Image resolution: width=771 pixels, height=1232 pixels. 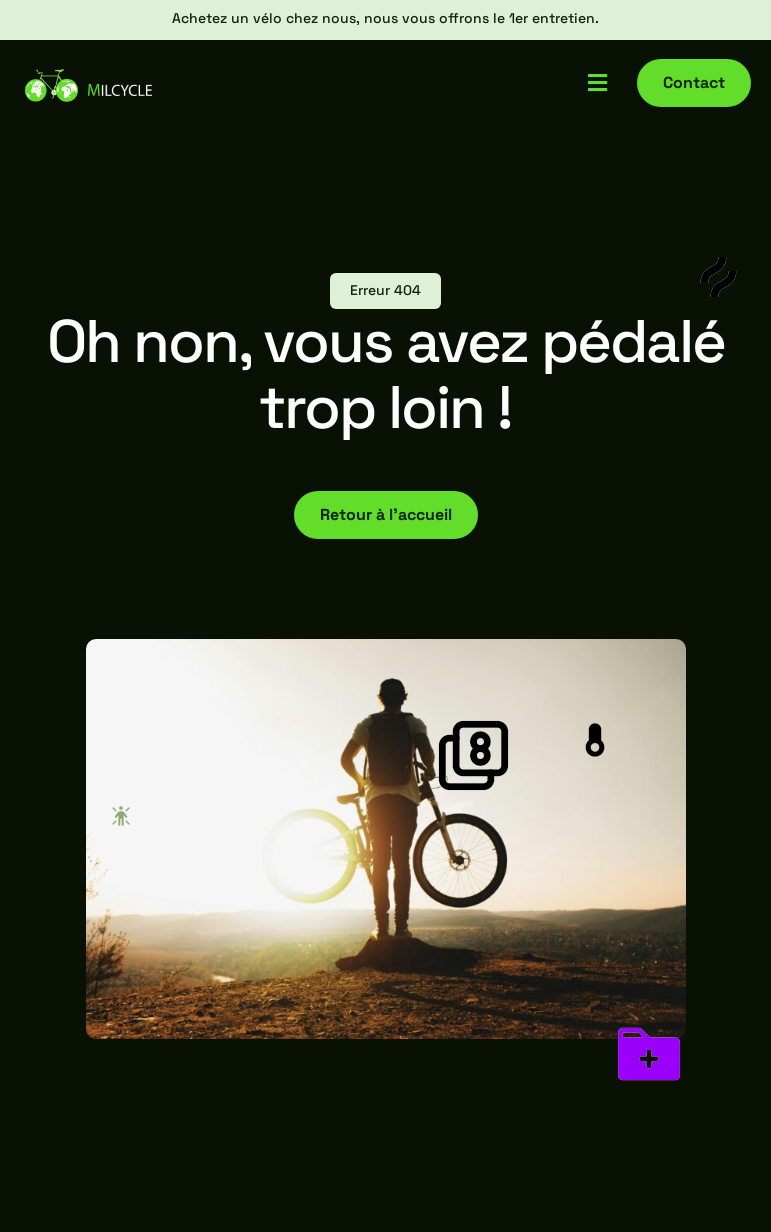 What do you see at coordinates (595, 740) in the screenshot?
I see `indicates freezing or lowest temperature setting` at bounding box center [595, 740].